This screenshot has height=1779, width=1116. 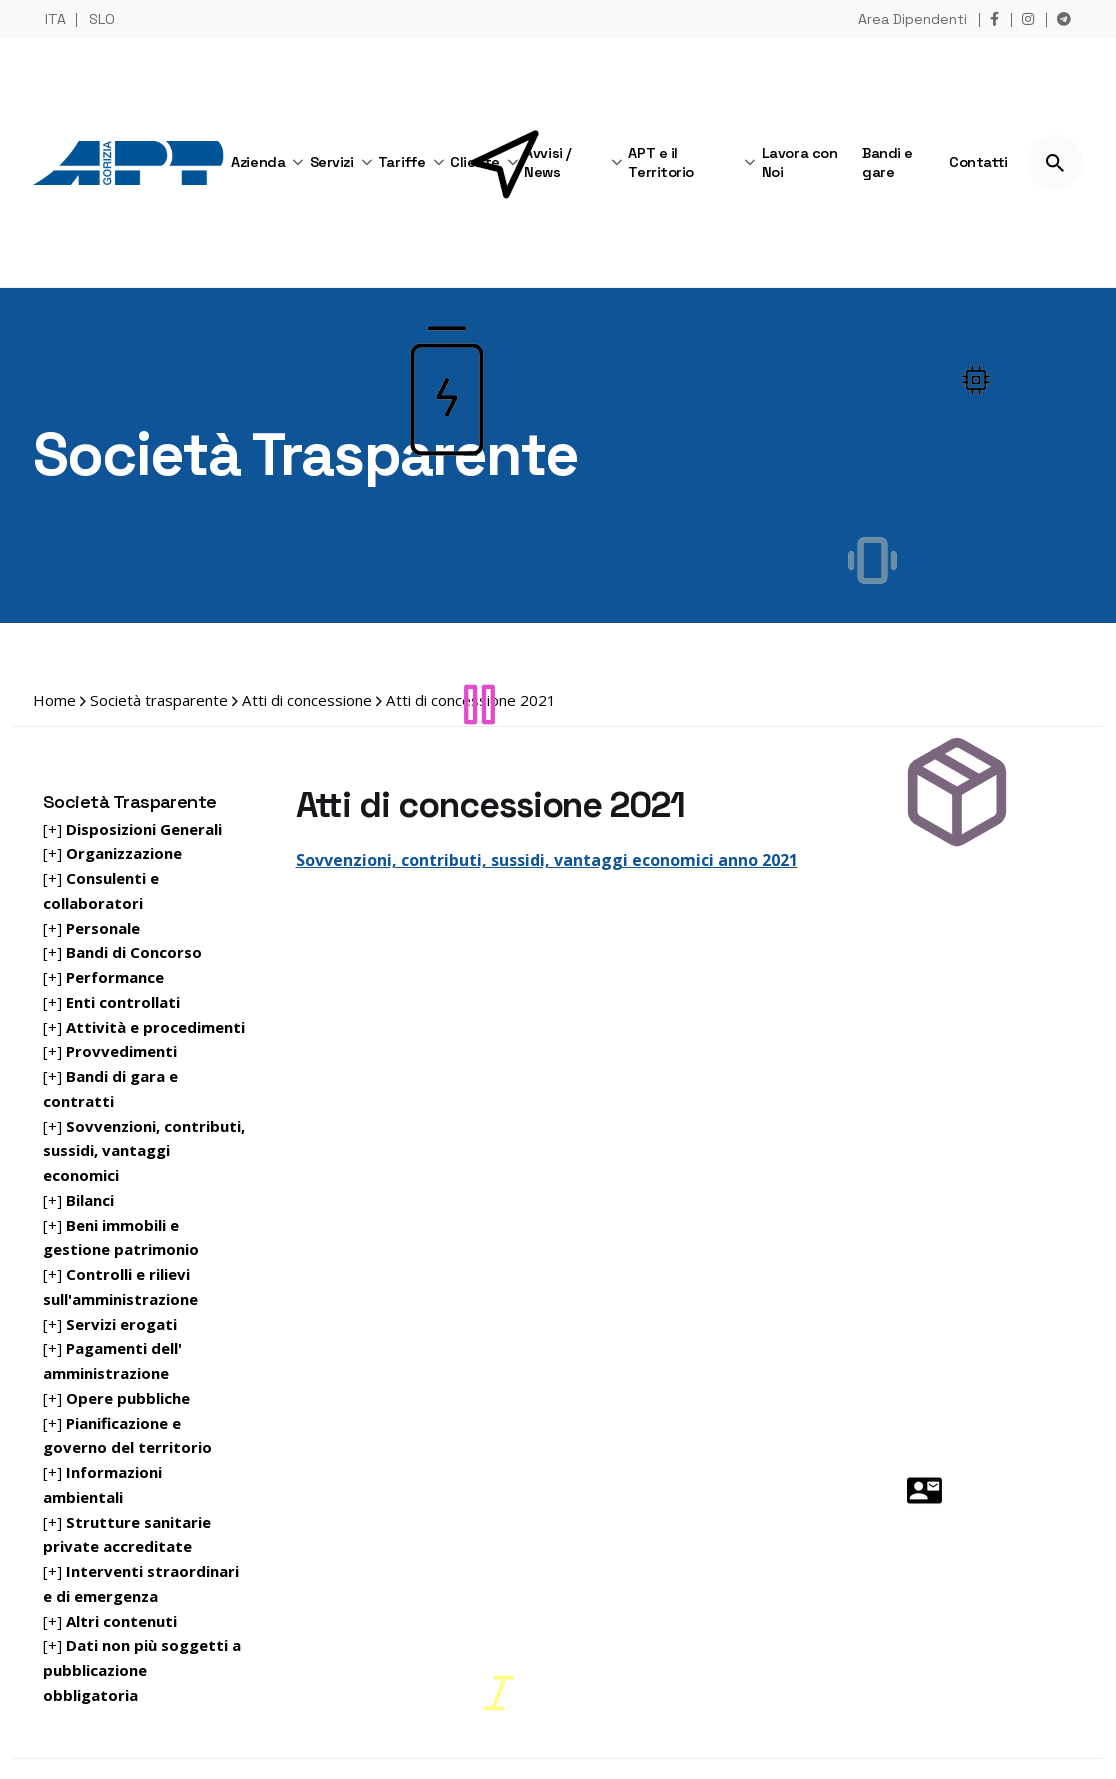 What do you see at coordinates (957, 792) in the screenshot?
I see `view package or shipment details` at bounding box center [957, 792].